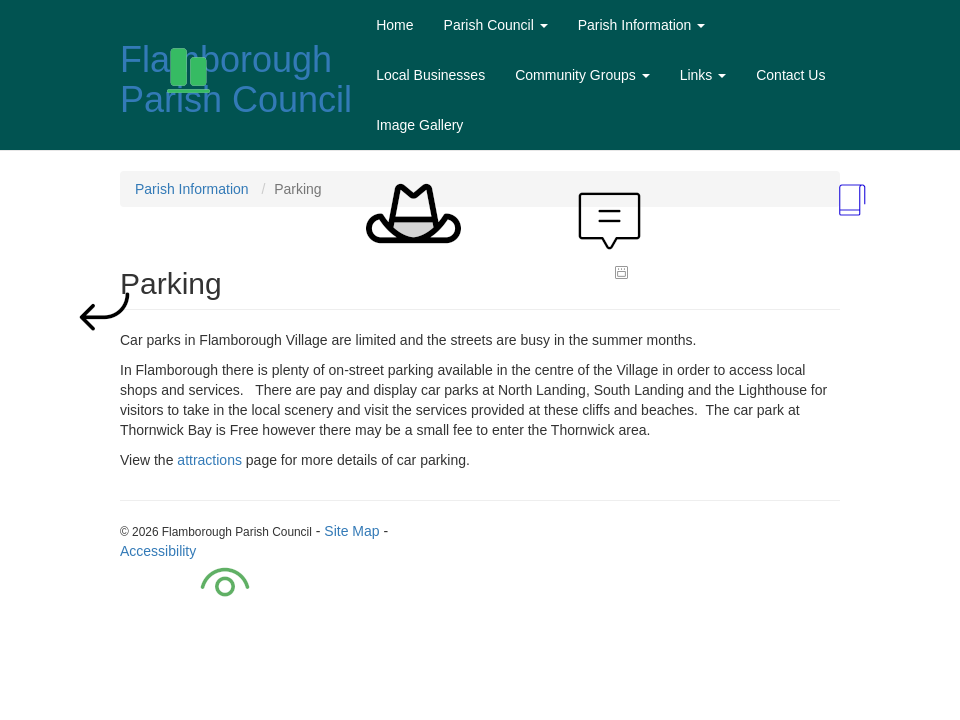  What do you see at coordinates (609, 218) in the screenshot?
I see `open chat or messaging` at bounding box center [609, 218].